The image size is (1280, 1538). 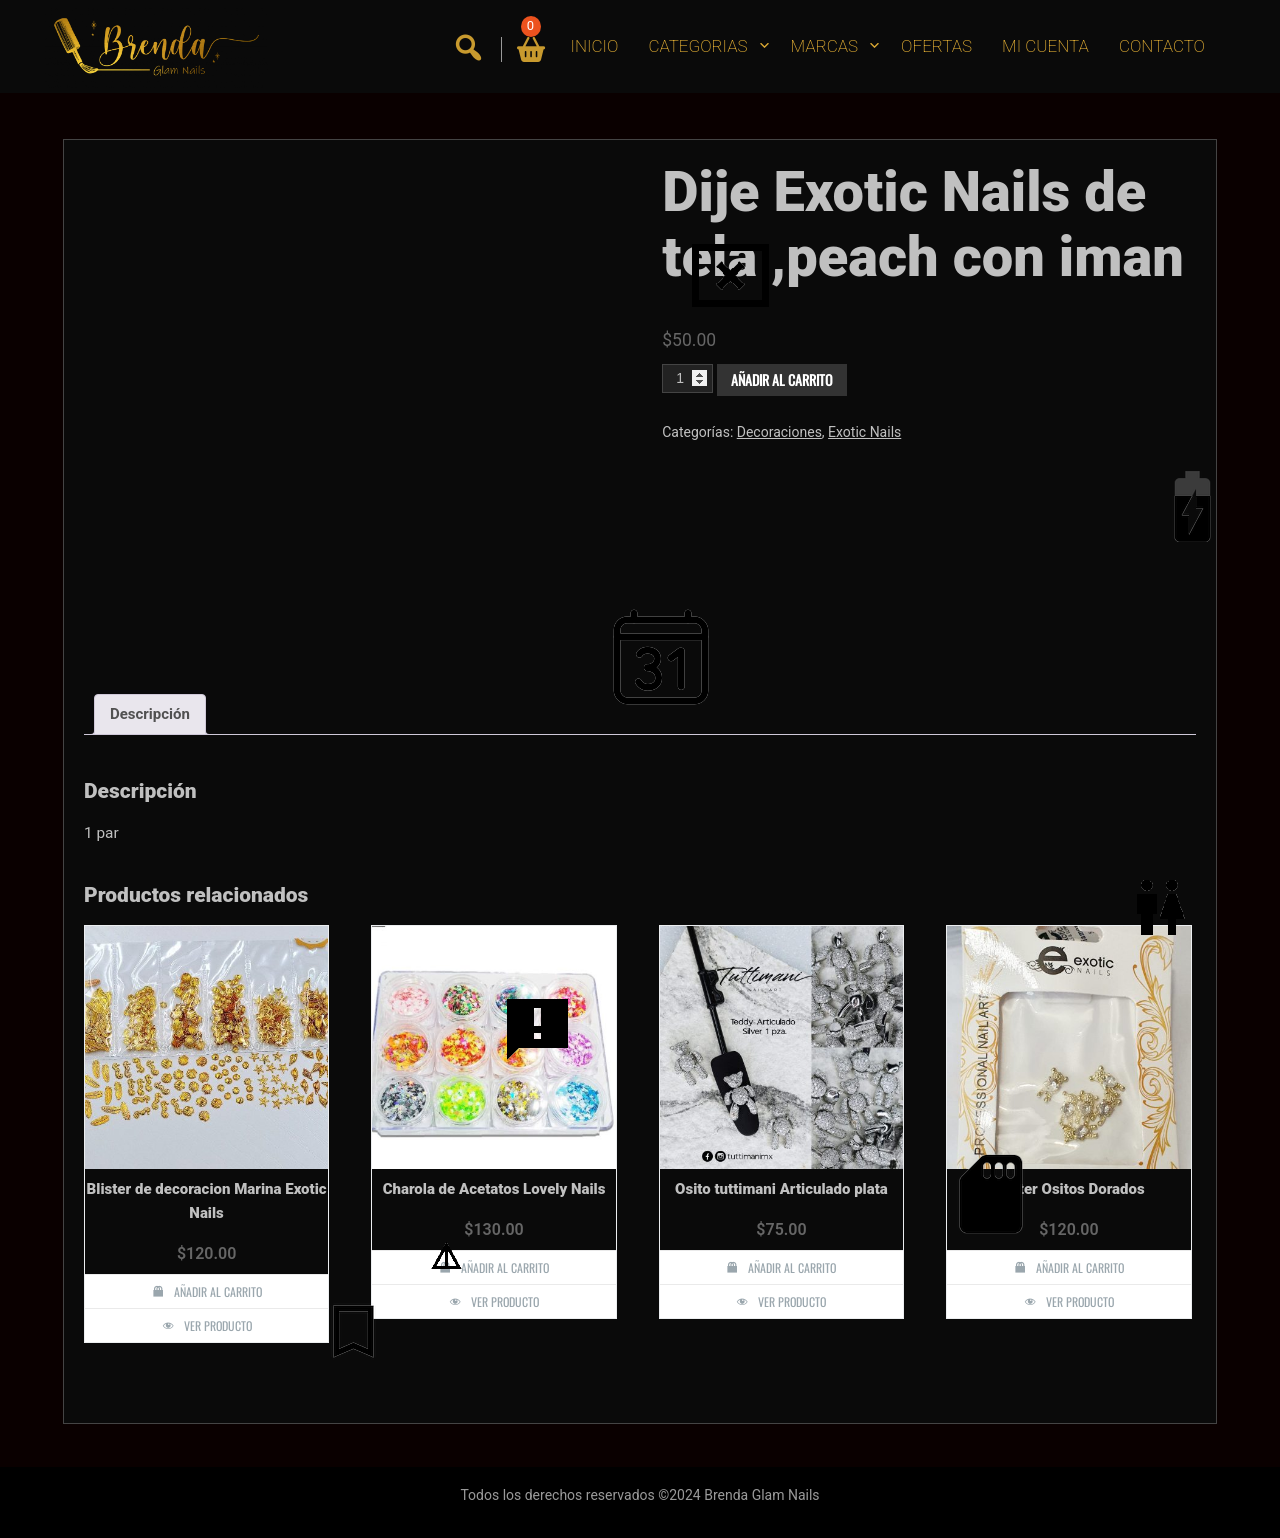 What do you see at coordinates (730, 275) in the screenshot?
I see `cancel or close a presentation` at bounding box center [730, 275].